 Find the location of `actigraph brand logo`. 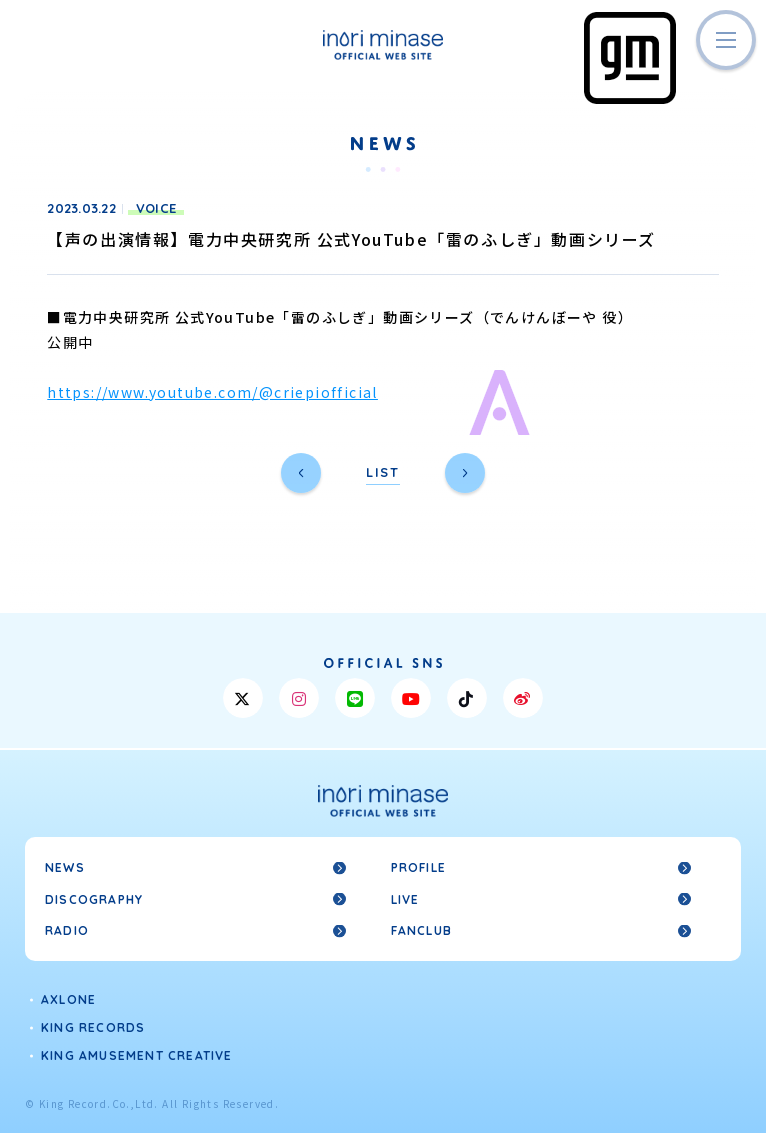

actigraph brand logo is located at coordinates (499, 402).